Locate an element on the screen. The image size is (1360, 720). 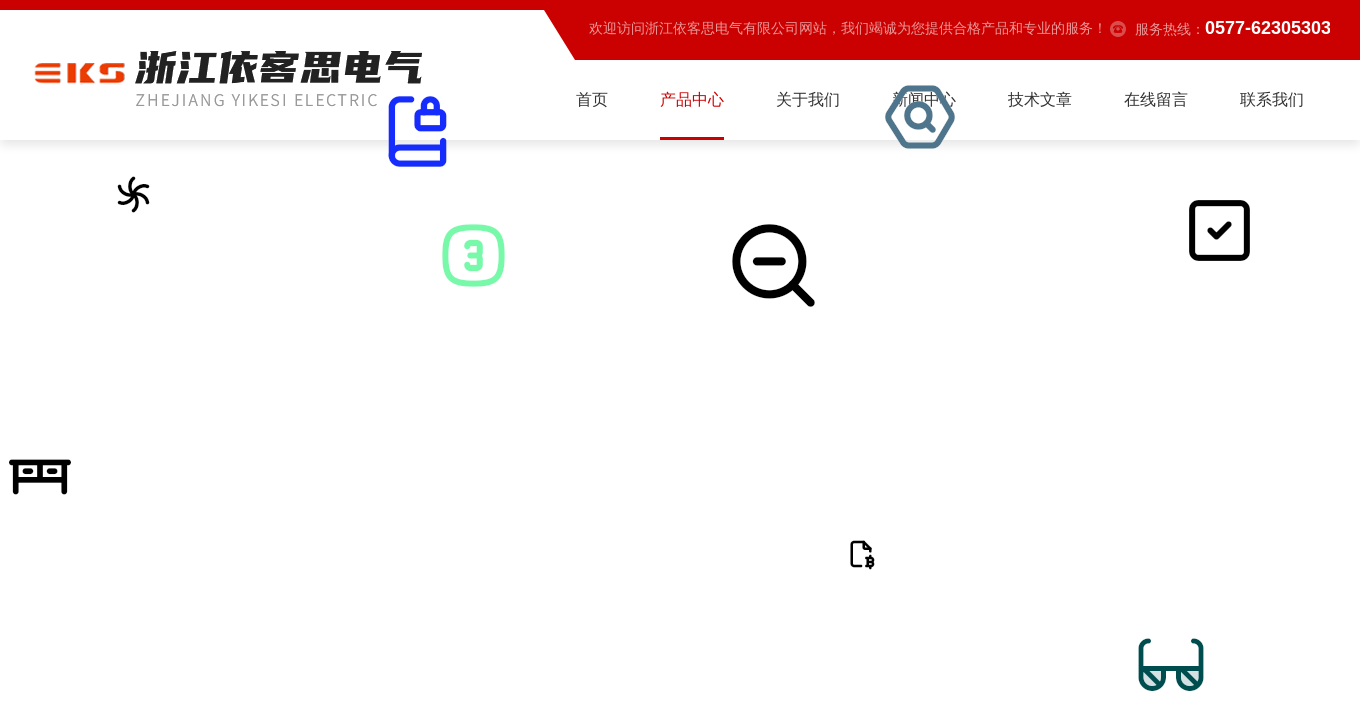
toggle summer or vacation mode is located at coordinates (1171, 666).